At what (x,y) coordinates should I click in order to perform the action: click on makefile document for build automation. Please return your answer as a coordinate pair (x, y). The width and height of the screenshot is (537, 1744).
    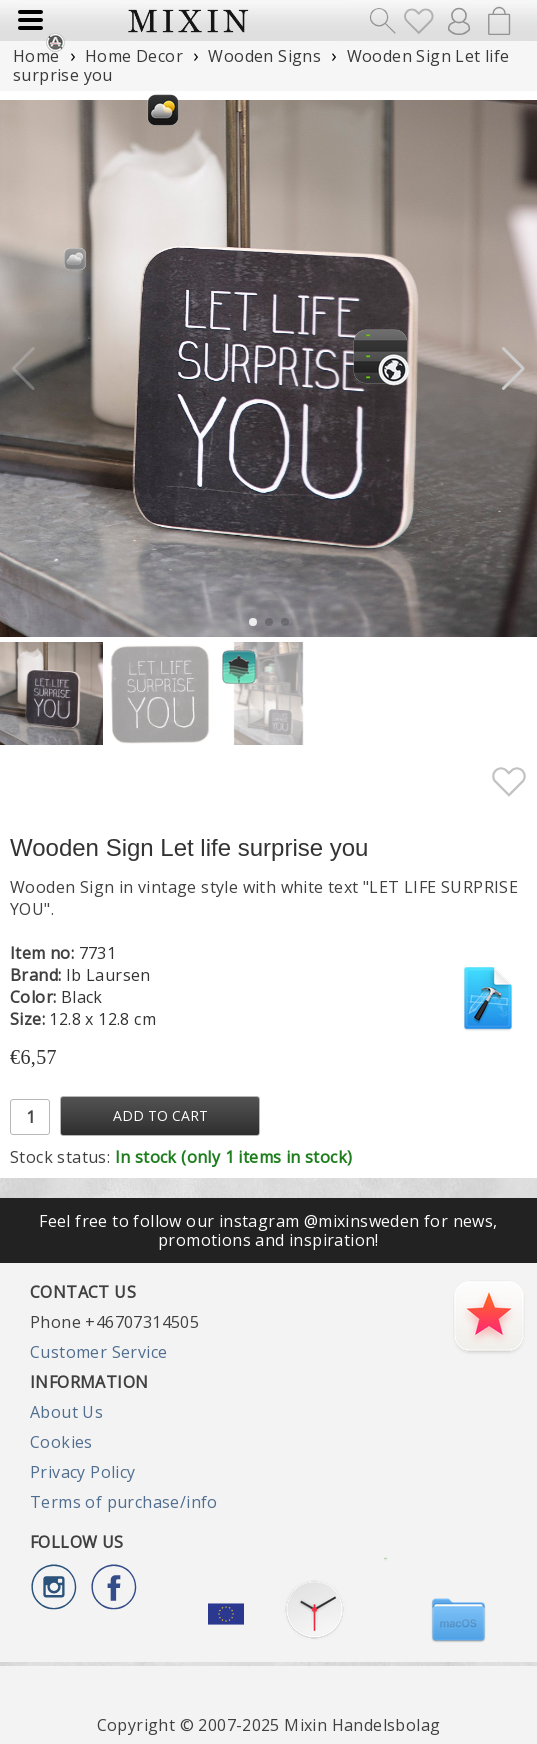
    Looking at the image, I should click on (488, 998).